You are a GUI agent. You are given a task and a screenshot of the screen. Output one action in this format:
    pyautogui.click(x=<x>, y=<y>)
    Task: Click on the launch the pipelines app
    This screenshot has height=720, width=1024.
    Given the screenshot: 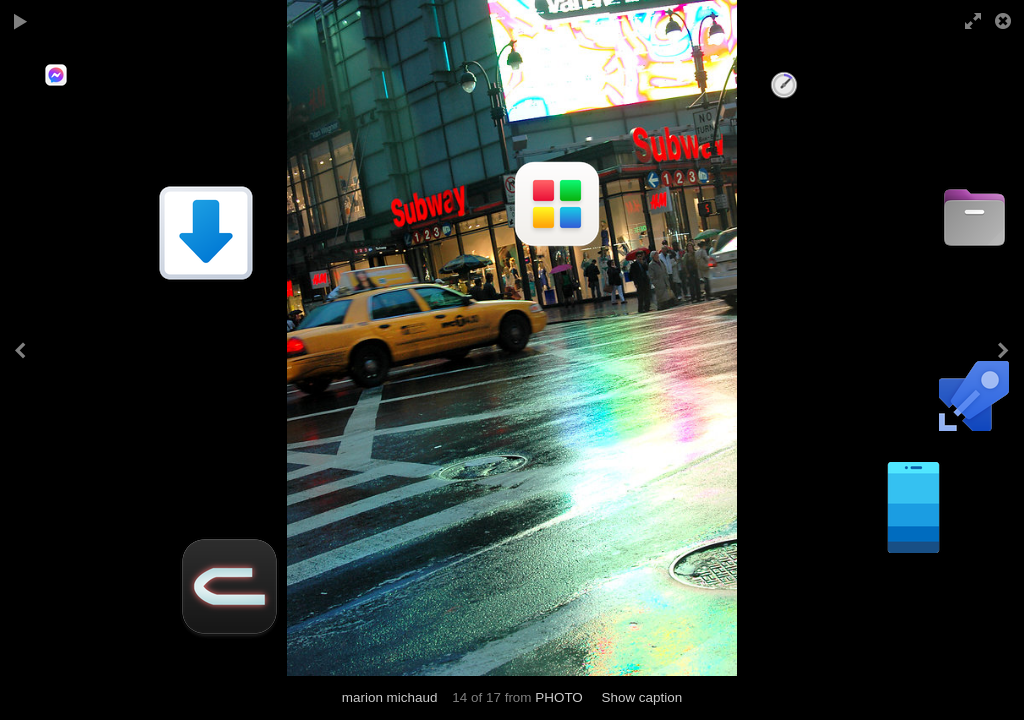 What is the action you would take?
    pyautogui.click(x=974, y=396)
    